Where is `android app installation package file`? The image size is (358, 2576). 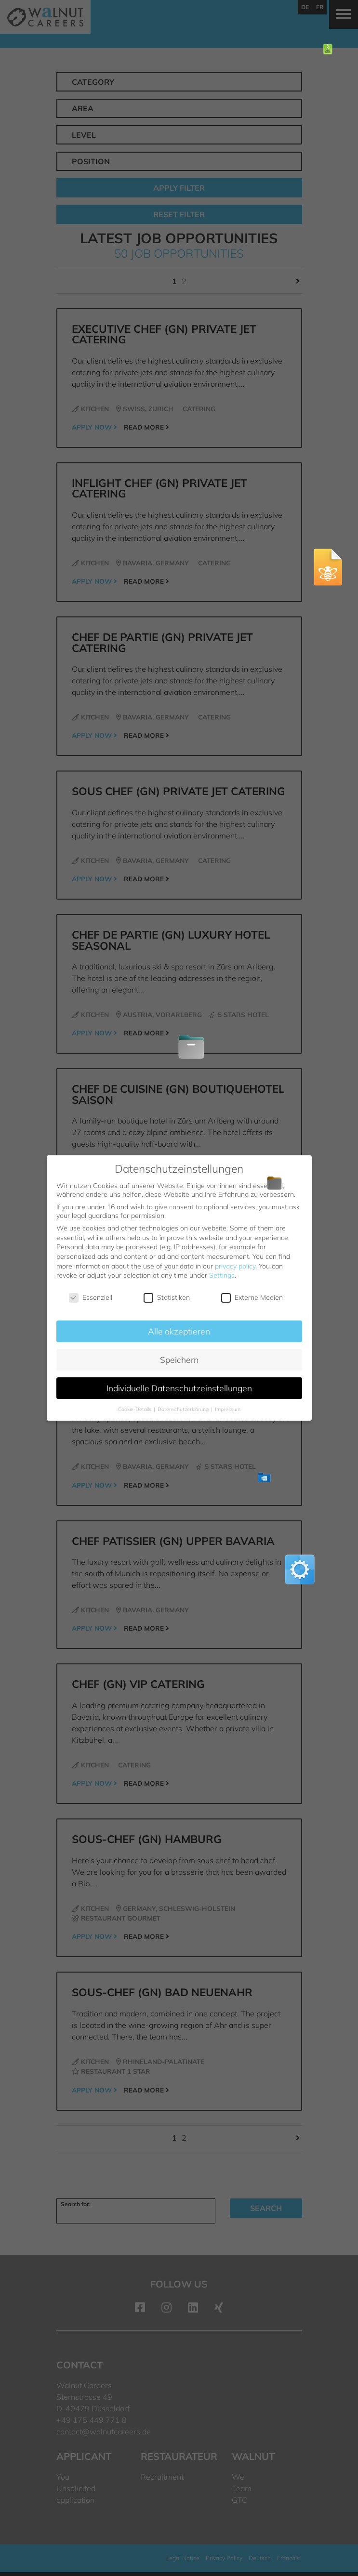
android app installation package file is located at coordinates (328, 49).